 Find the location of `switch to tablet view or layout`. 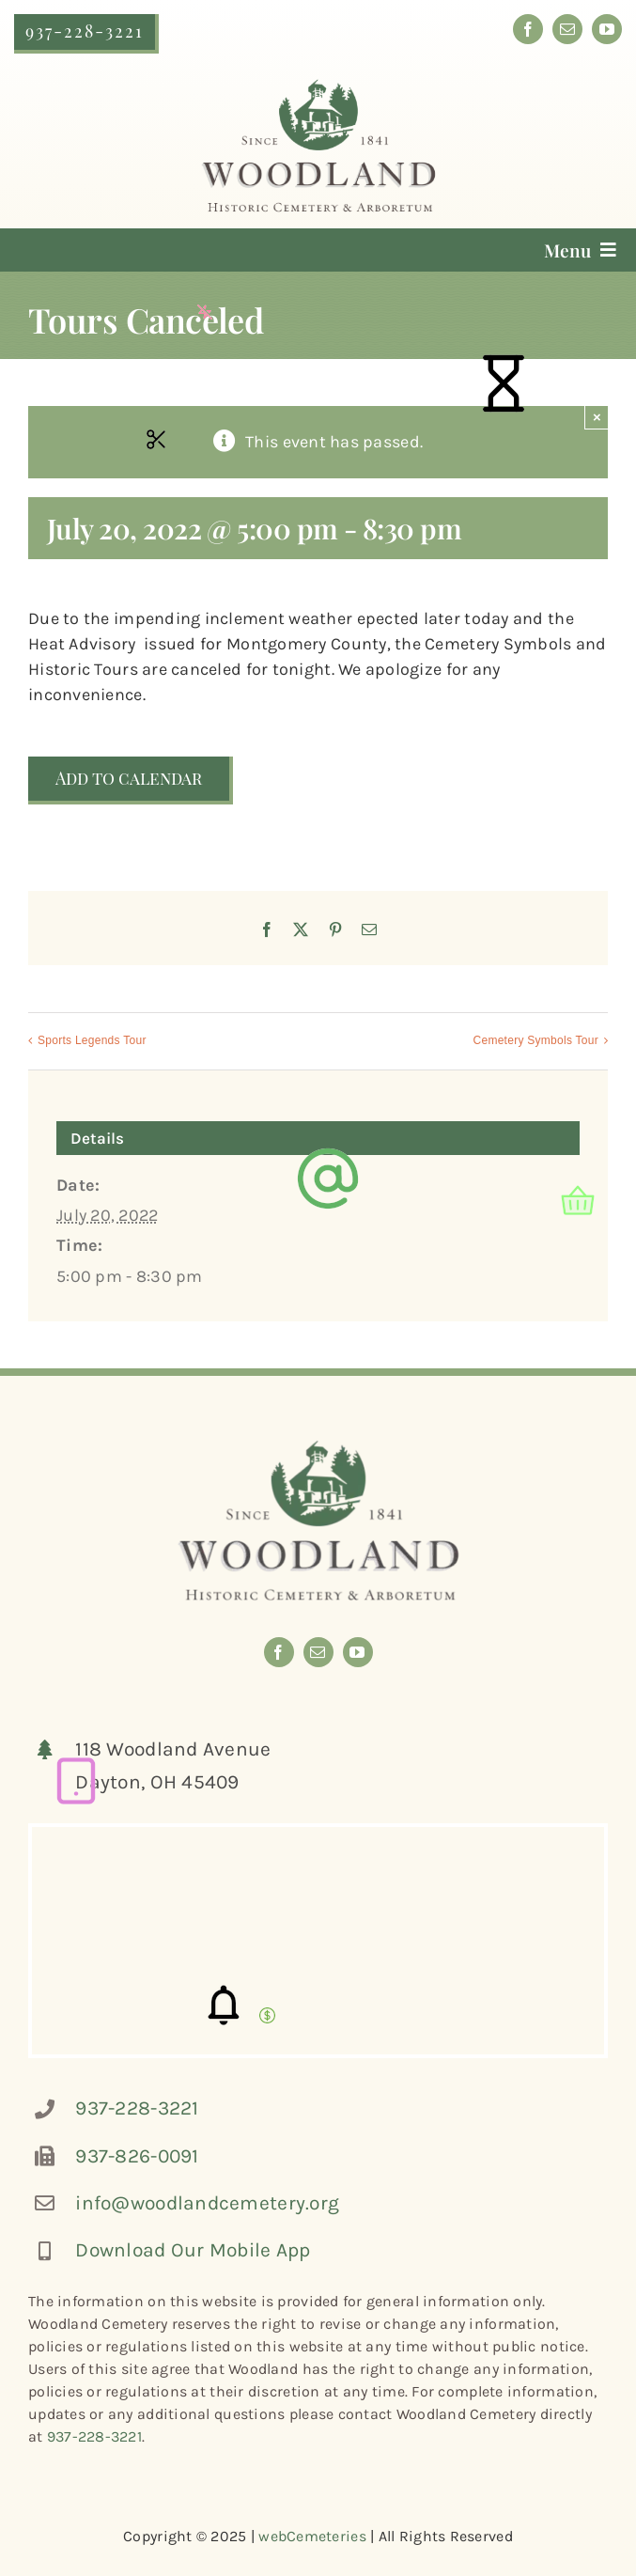

switch to tablet view or layout is located at coordinates (76, 1781).